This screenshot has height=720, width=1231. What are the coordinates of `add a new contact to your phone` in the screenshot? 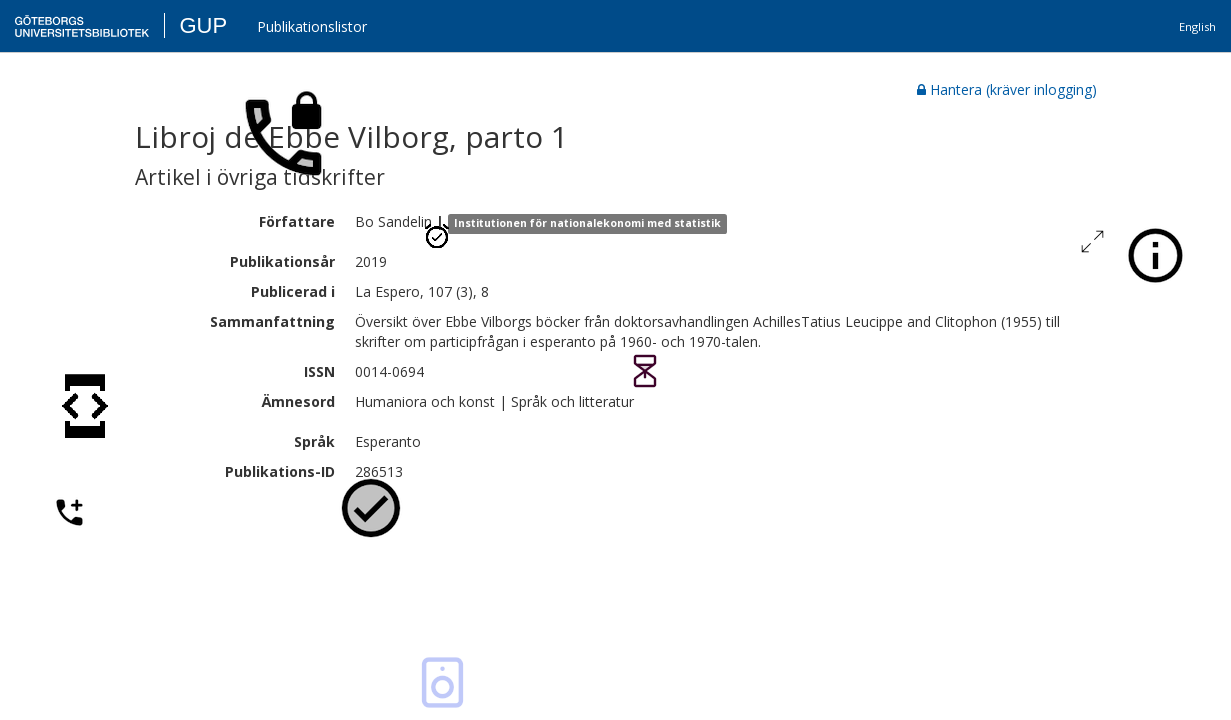 It's located at (69, 512).